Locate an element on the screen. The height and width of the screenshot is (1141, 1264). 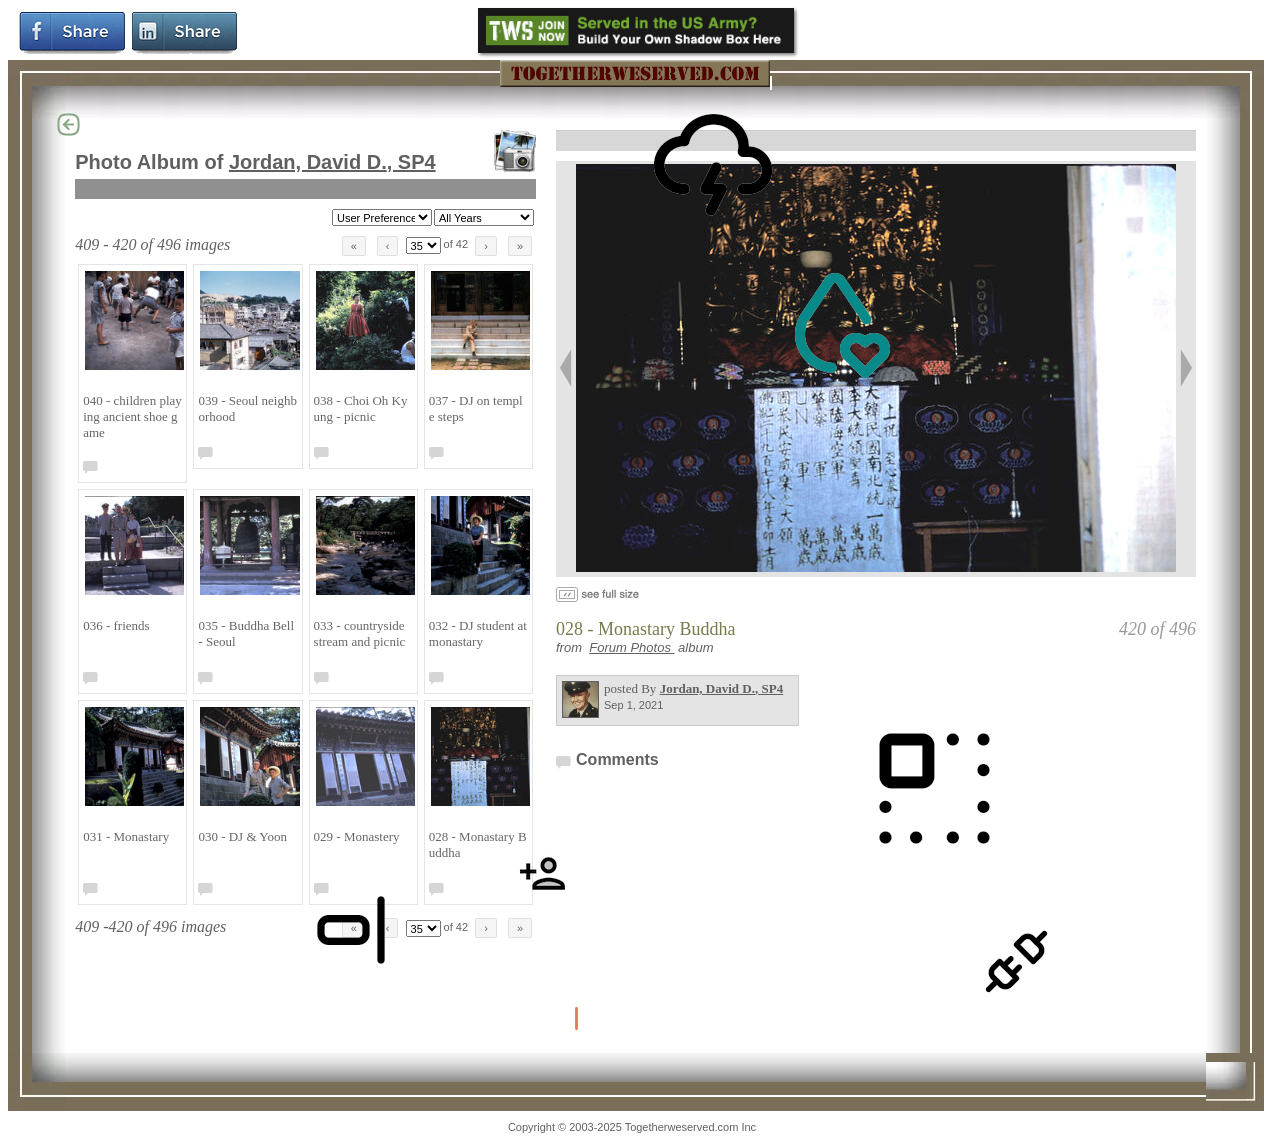
go back to the previous screen is located at coordinates (68, 124).